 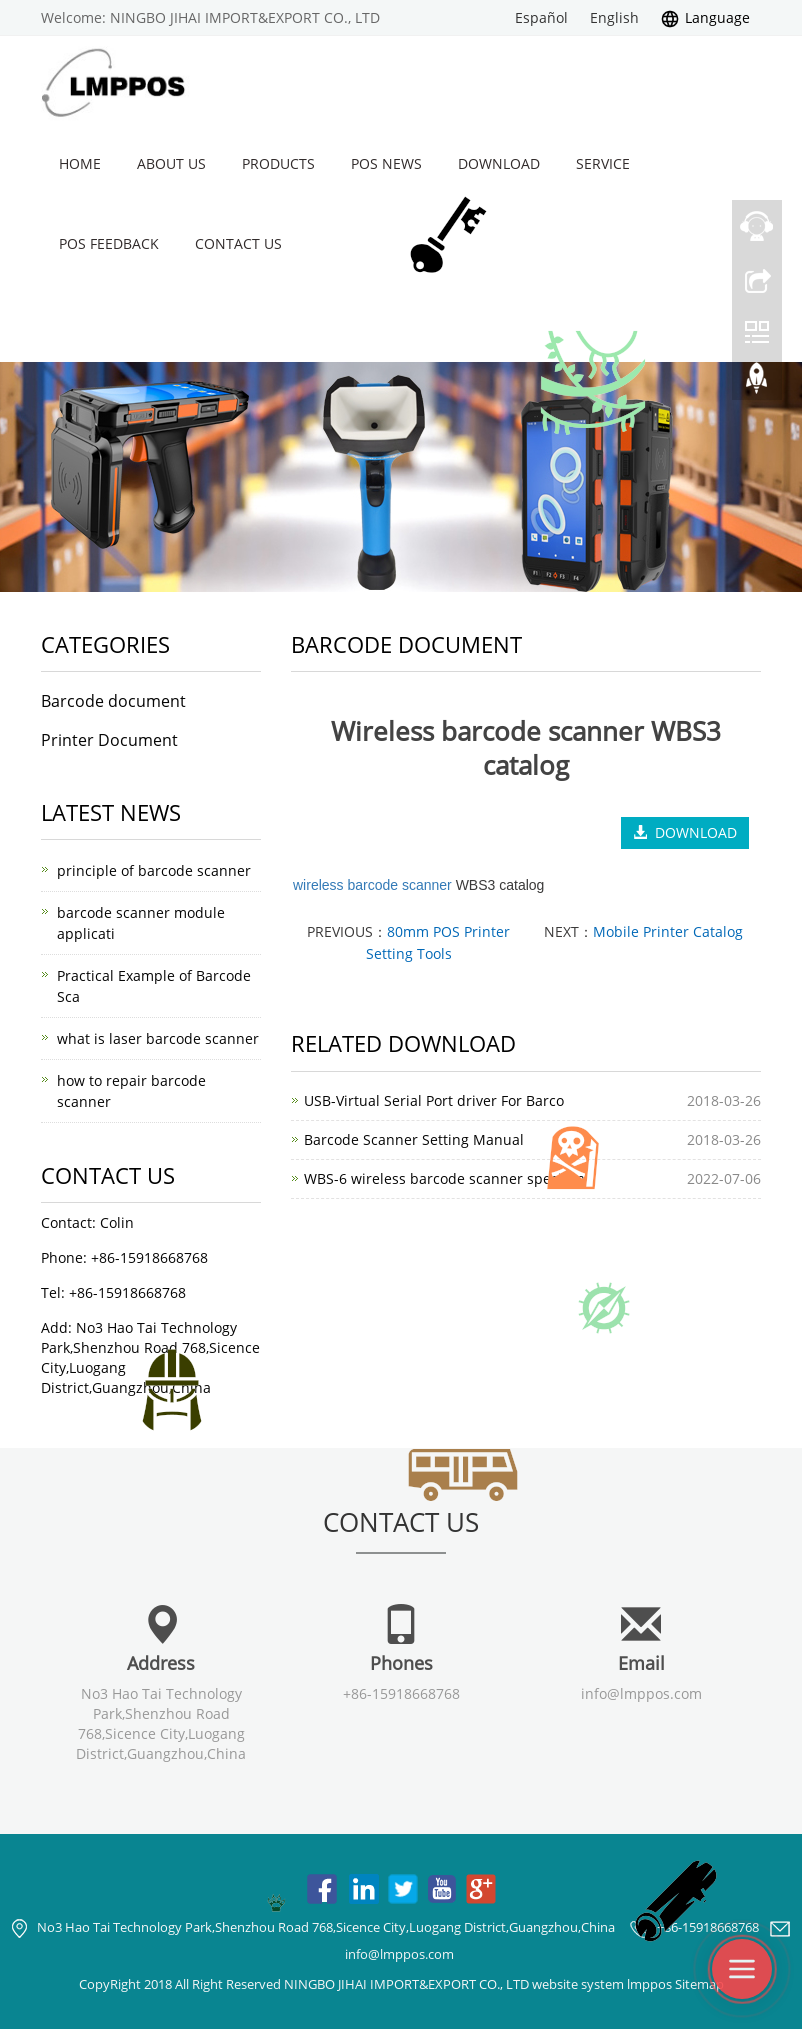 I want to click on view activity log or history, so click(x=676, y=1901).